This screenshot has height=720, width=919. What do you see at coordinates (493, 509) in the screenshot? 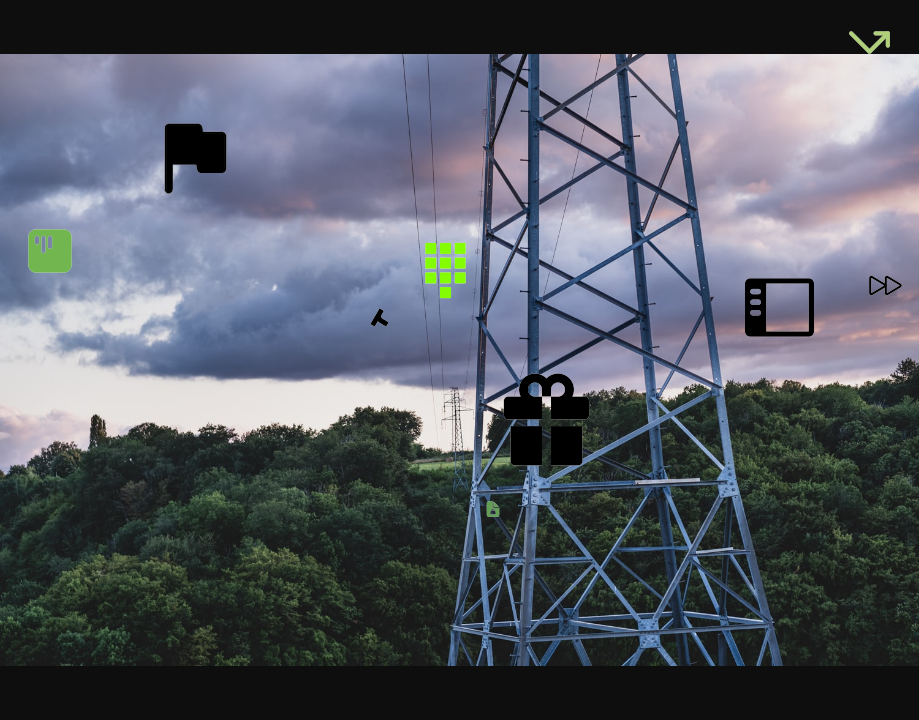
I see `view a protected or encrypted document` at bounding box center [493, 509].